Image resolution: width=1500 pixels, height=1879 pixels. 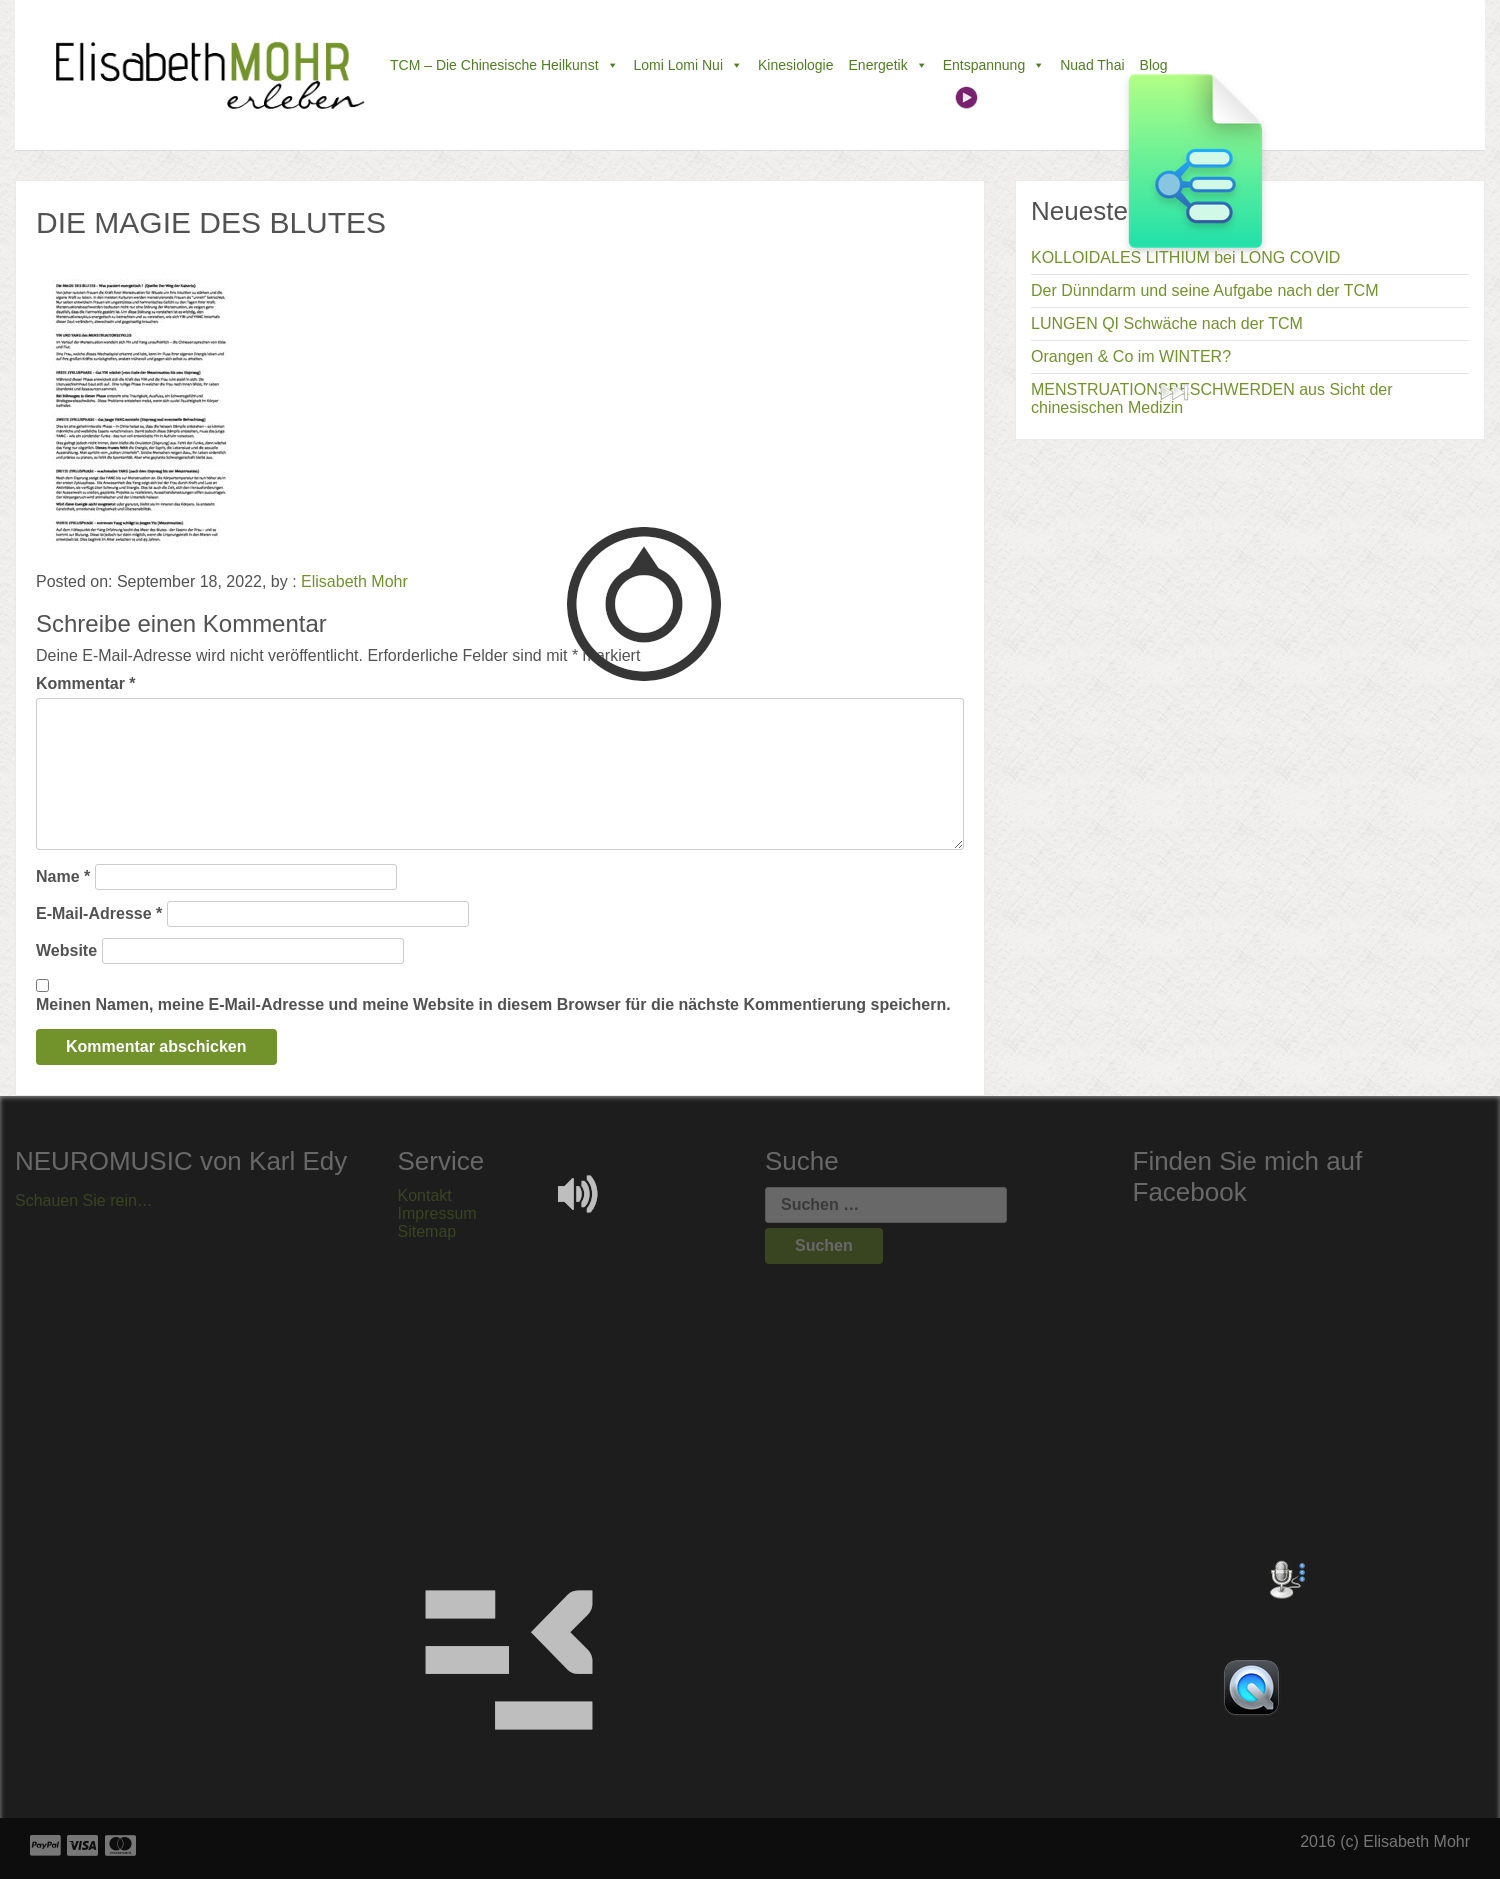 I want to click on indicates volume is set to high, so click(x=579, y=1194).